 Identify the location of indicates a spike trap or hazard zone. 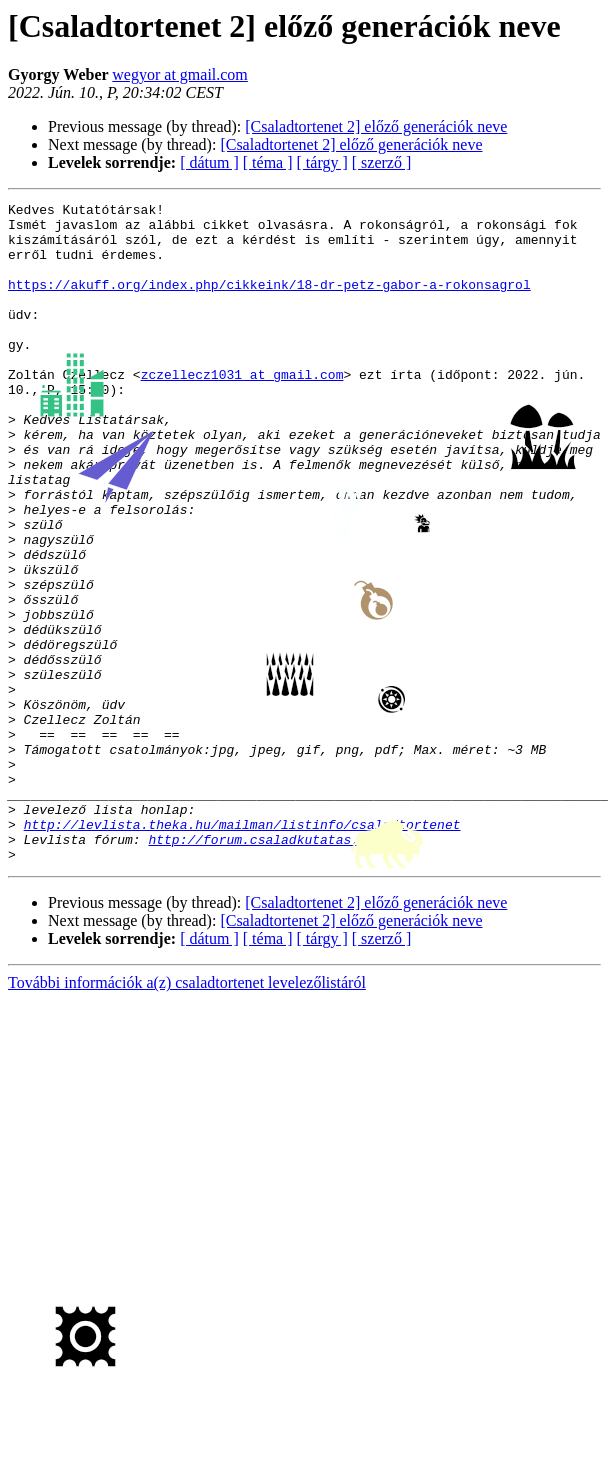
(290, 673).